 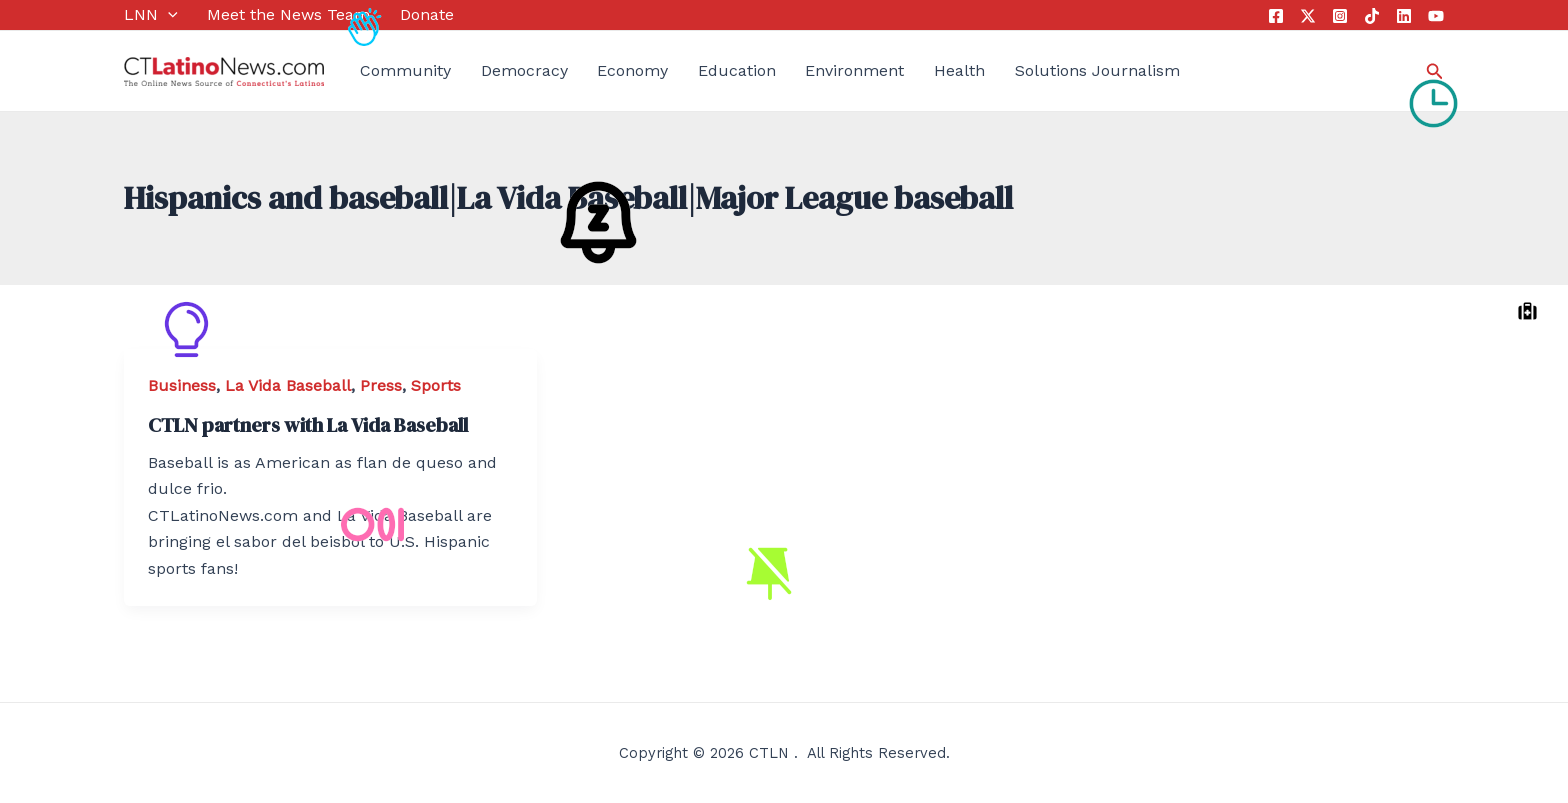 What do you see at coordinates (186, 329) in the screenshot?
I see `view tips or helpful suggestions` at bounding box center [186, 329].